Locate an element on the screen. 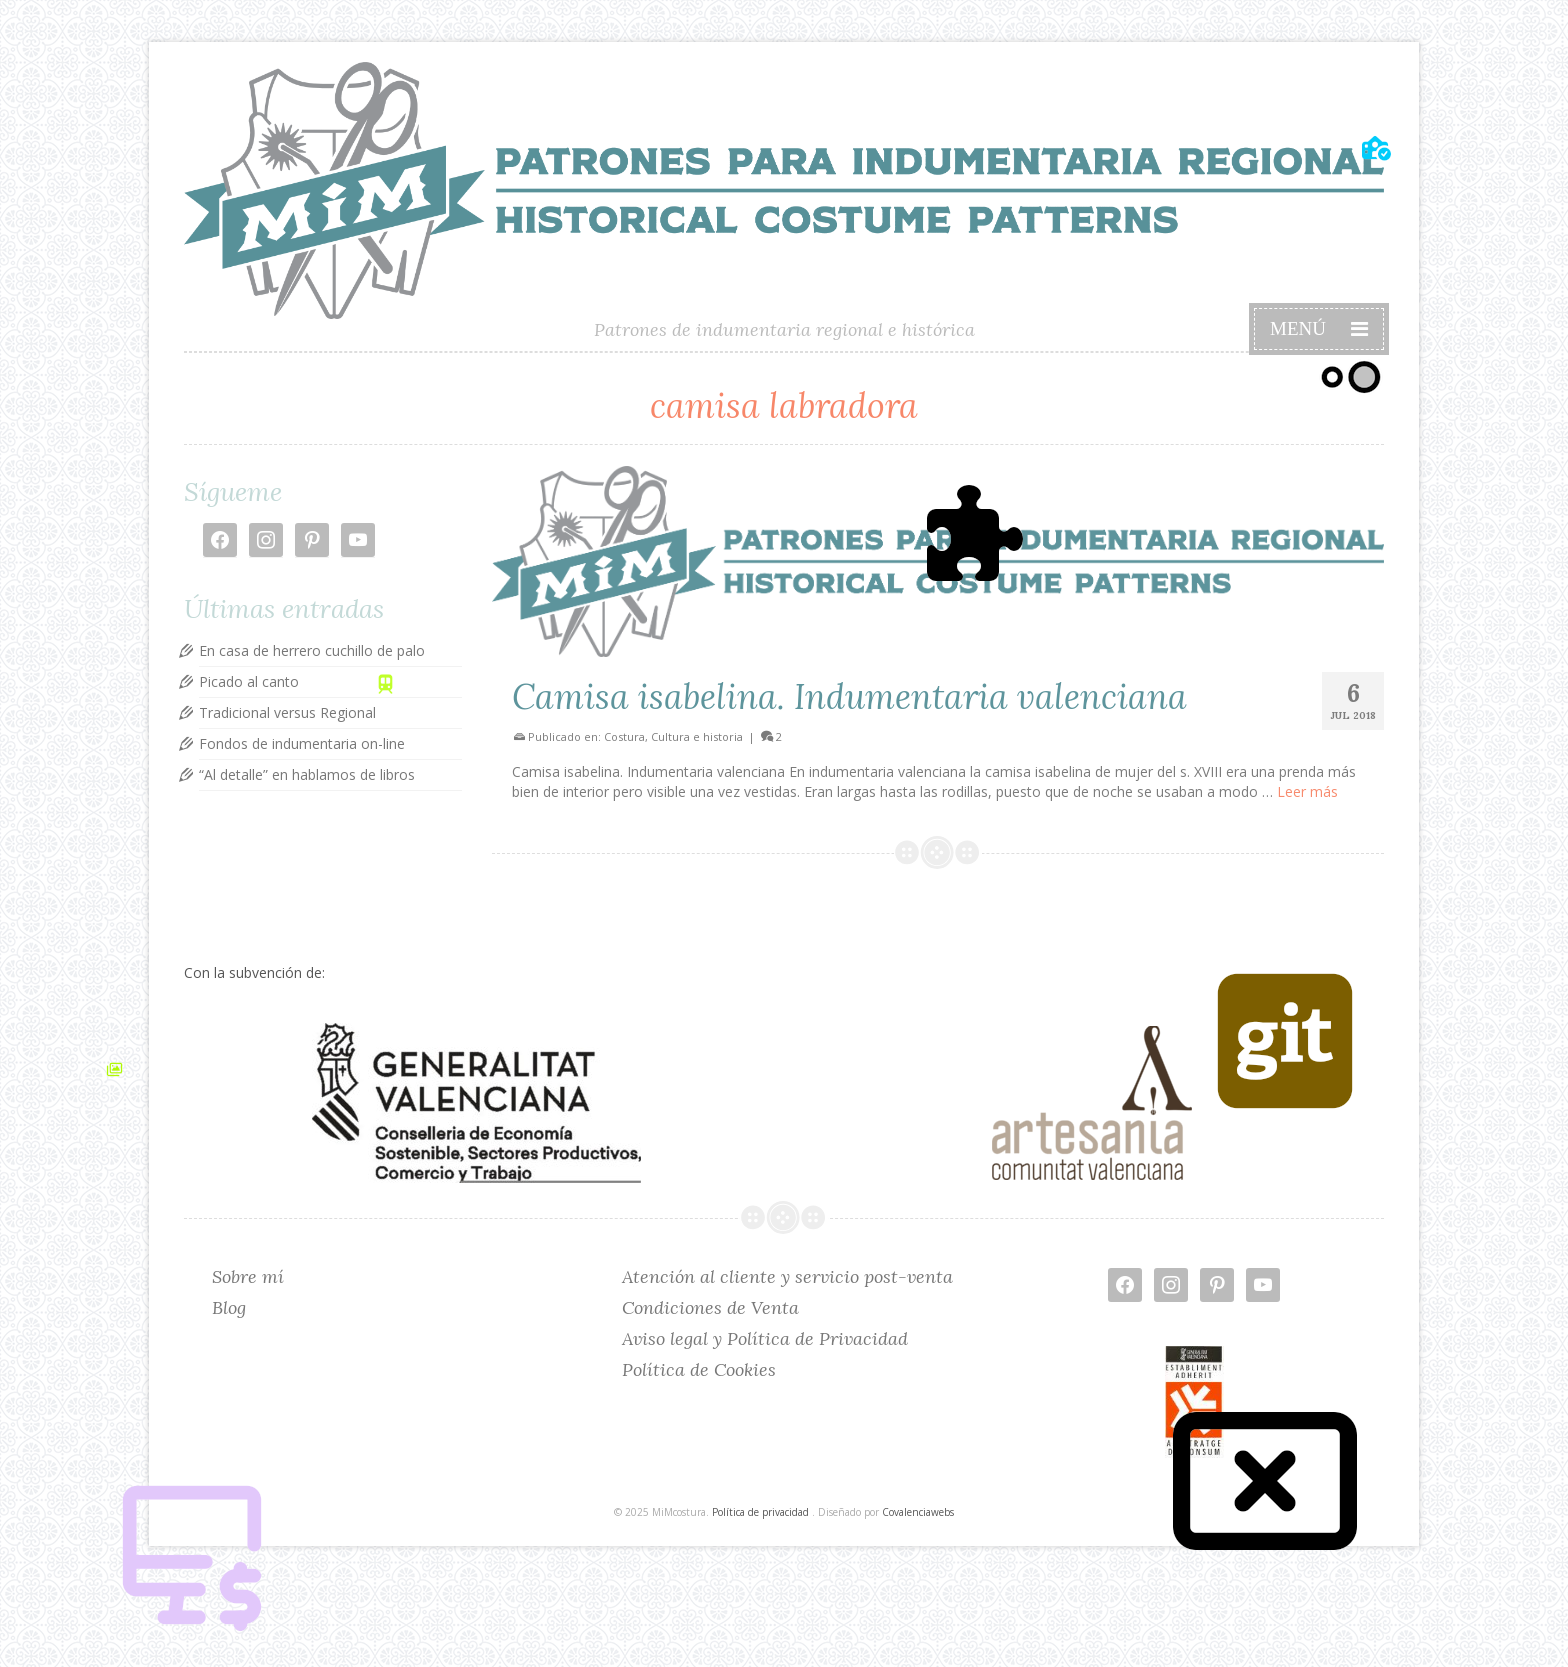 This screenshot has width=1568, height=1667. view photo gallery is located at coordinates (115, 1069).